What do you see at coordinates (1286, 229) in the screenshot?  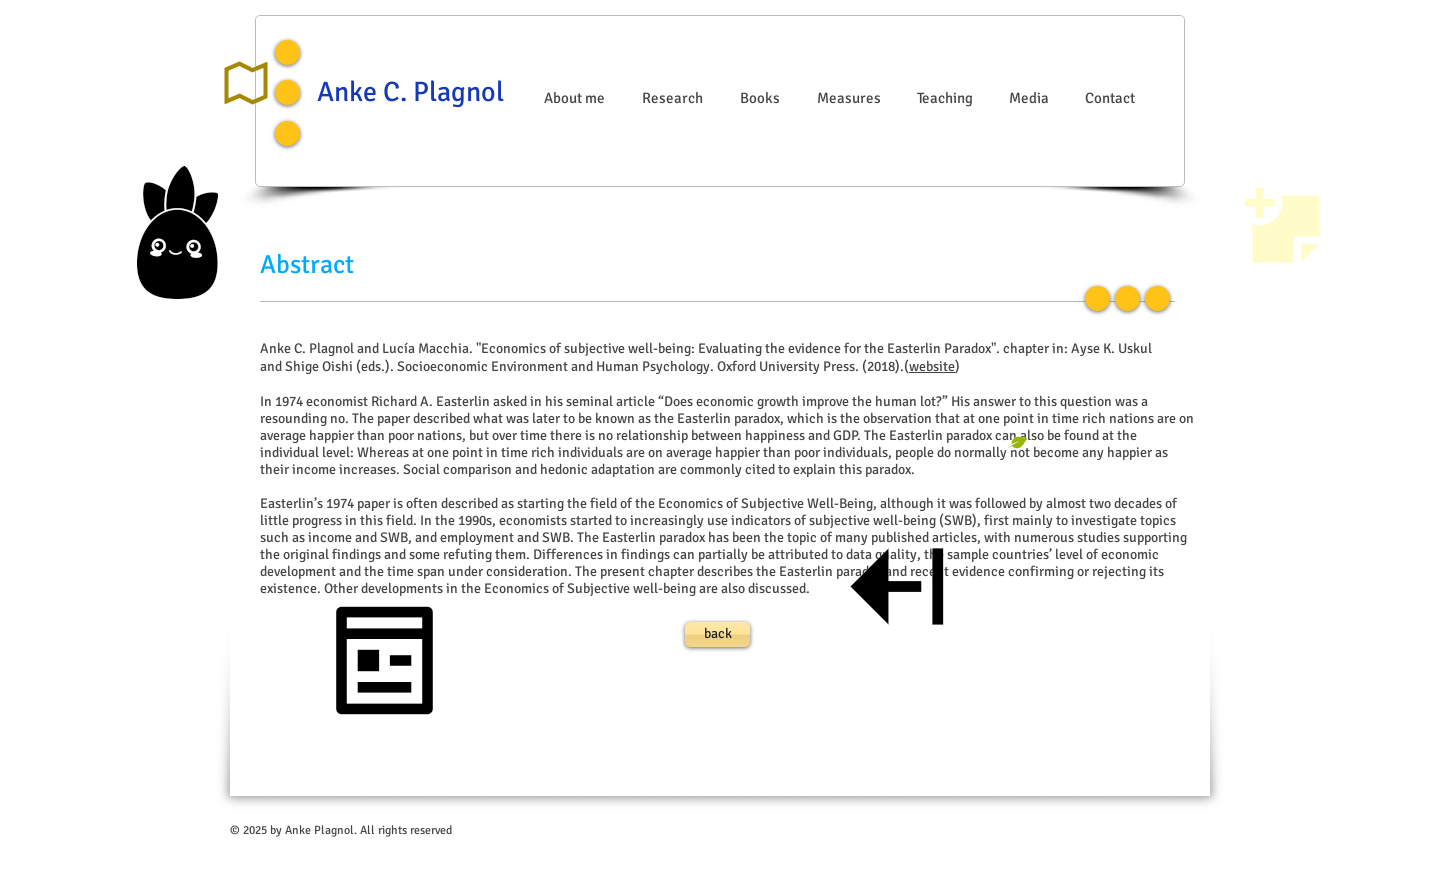 I see `create a new sticky note` at bounding box center [1286, 229].